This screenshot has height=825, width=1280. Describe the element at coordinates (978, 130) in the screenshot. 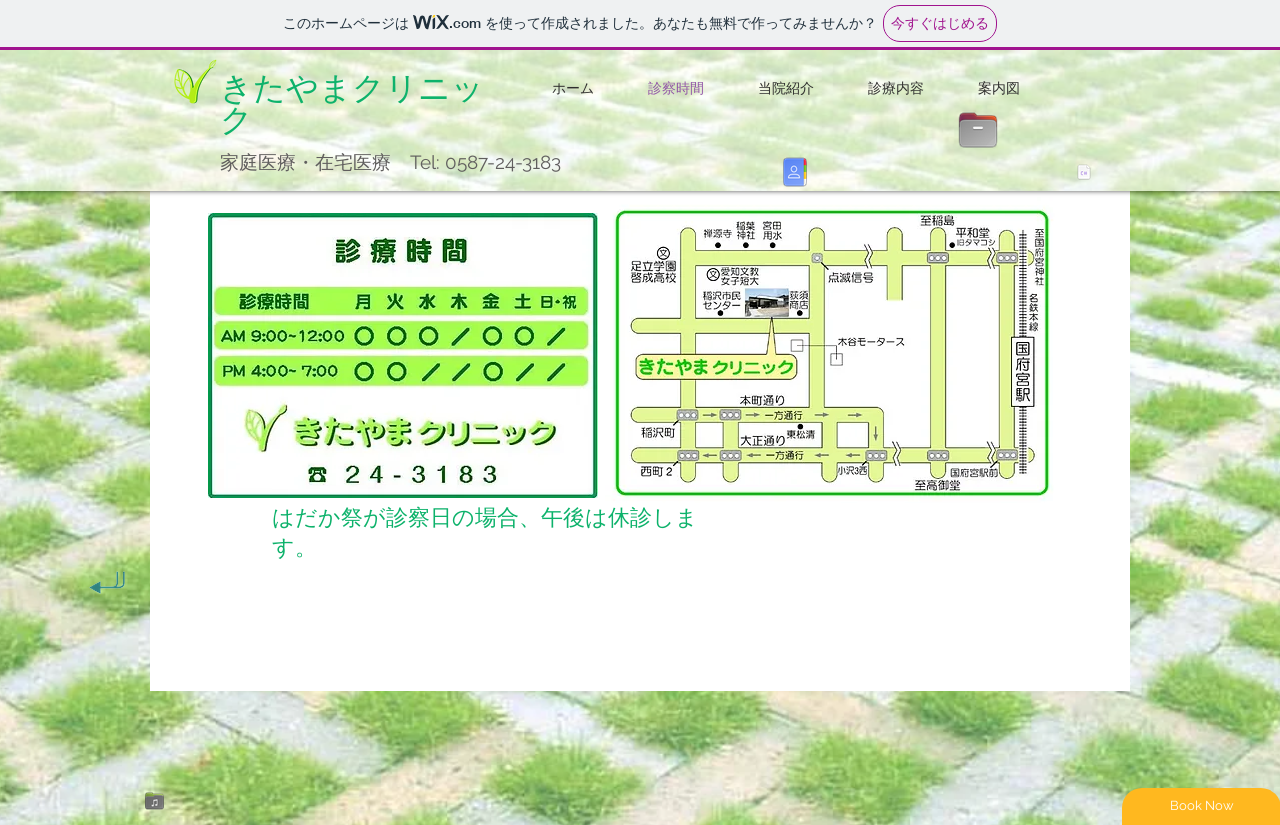

I see `open the file manager application` at that location.